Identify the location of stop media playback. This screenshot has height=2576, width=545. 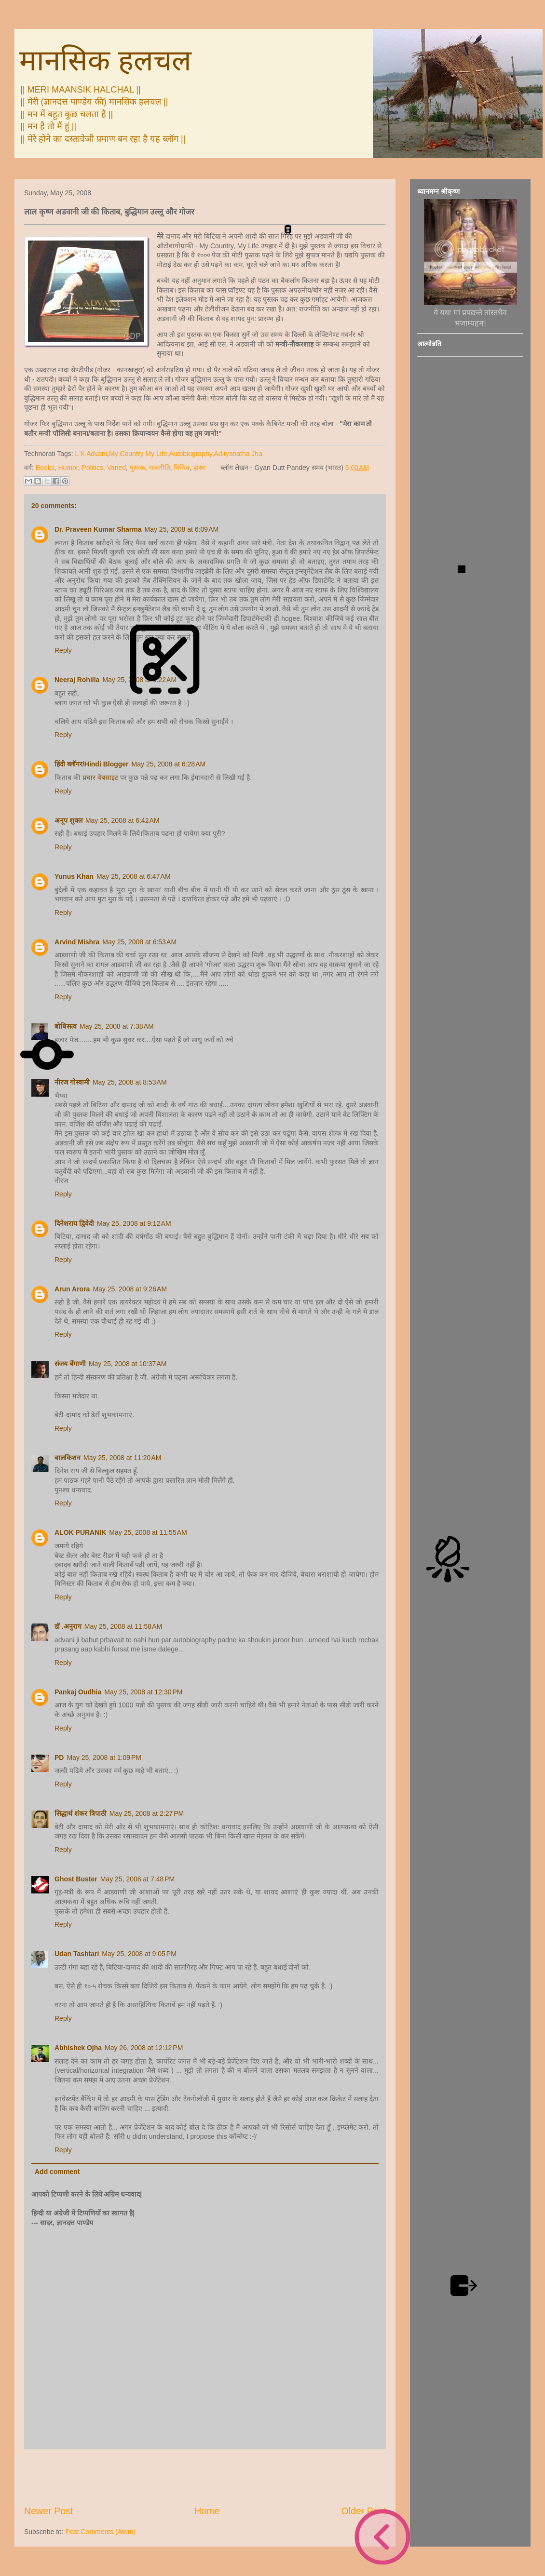
(462, 569).